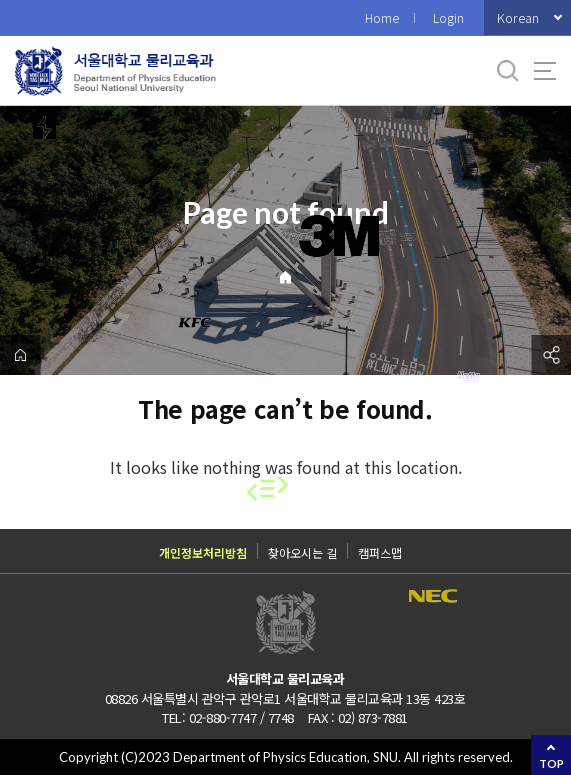  What do you see at coordinates (468, 376) in the screenshot?
I see `open the Netto Marken-Discount app` at bounding box center [468, 376].